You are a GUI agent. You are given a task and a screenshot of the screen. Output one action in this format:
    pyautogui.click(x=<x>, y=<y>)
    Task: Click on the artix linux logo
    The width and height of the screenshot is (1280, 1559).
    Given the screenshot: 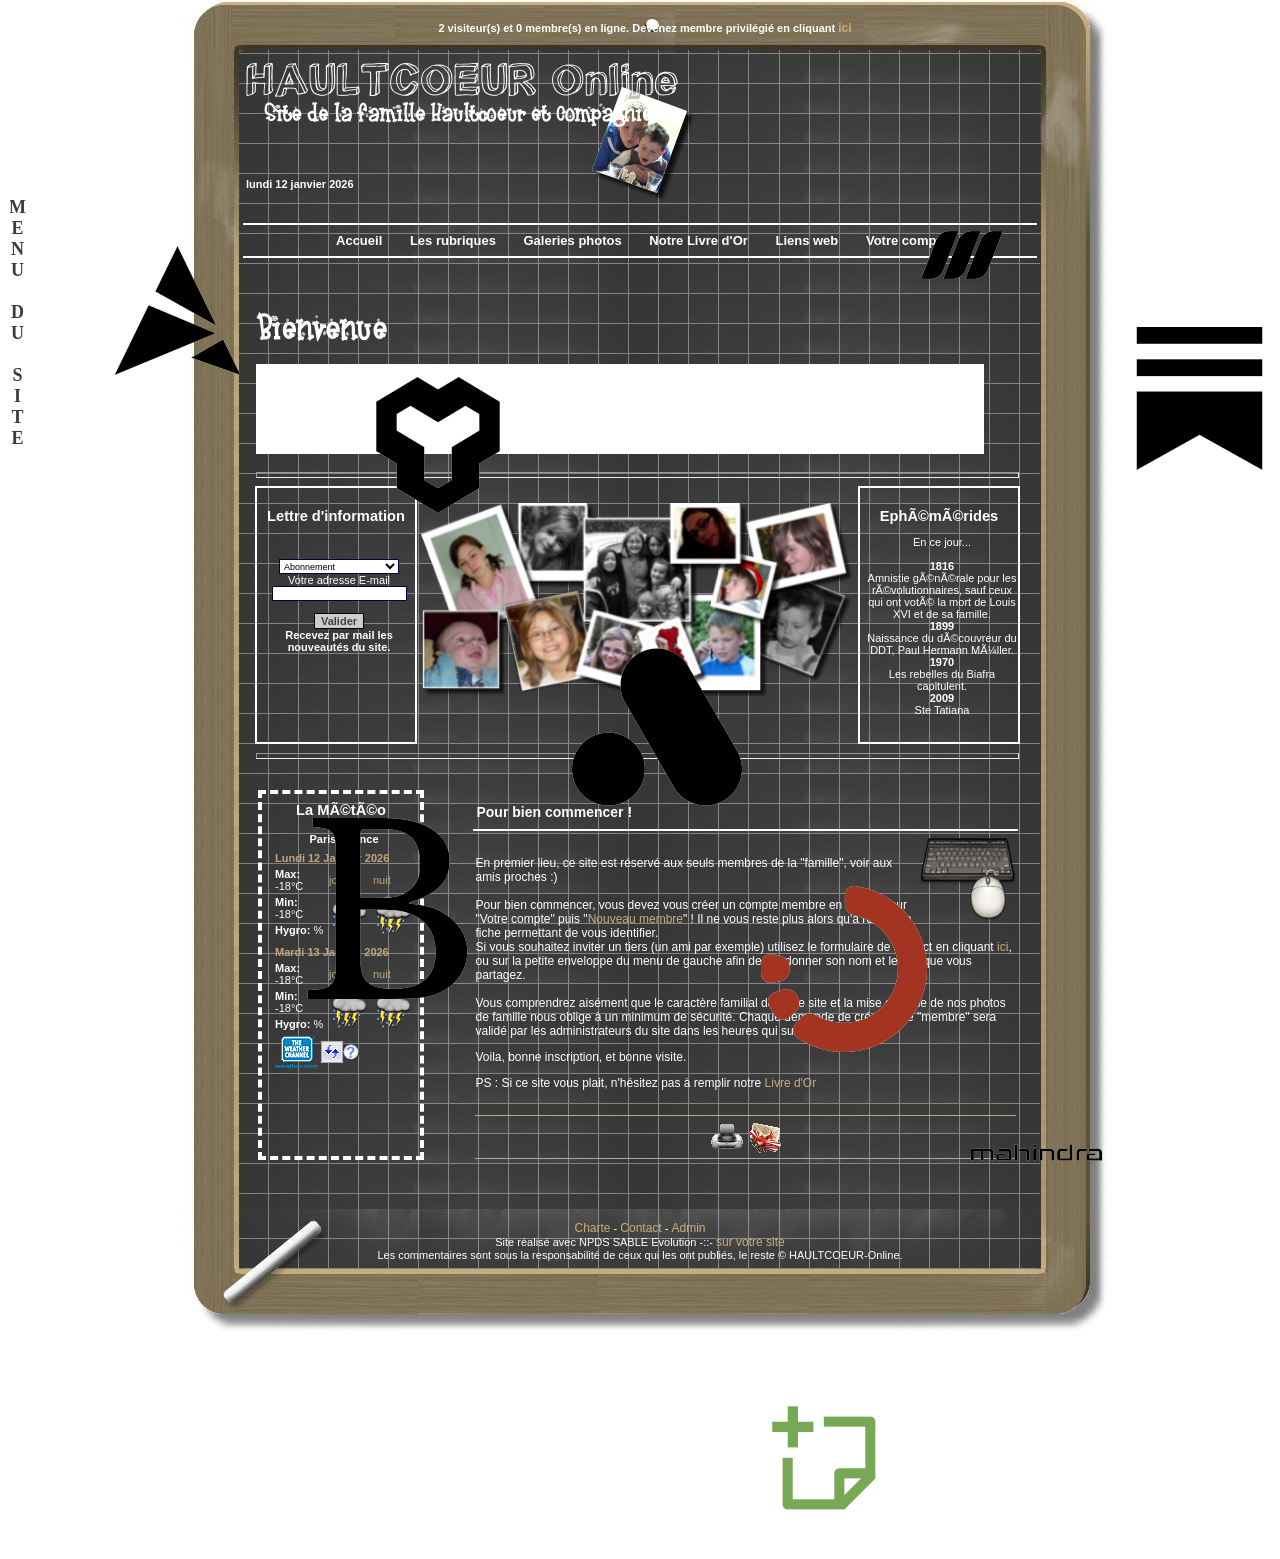 What is the action you would take?
    pyautogui.click(x=177, y=310)
    